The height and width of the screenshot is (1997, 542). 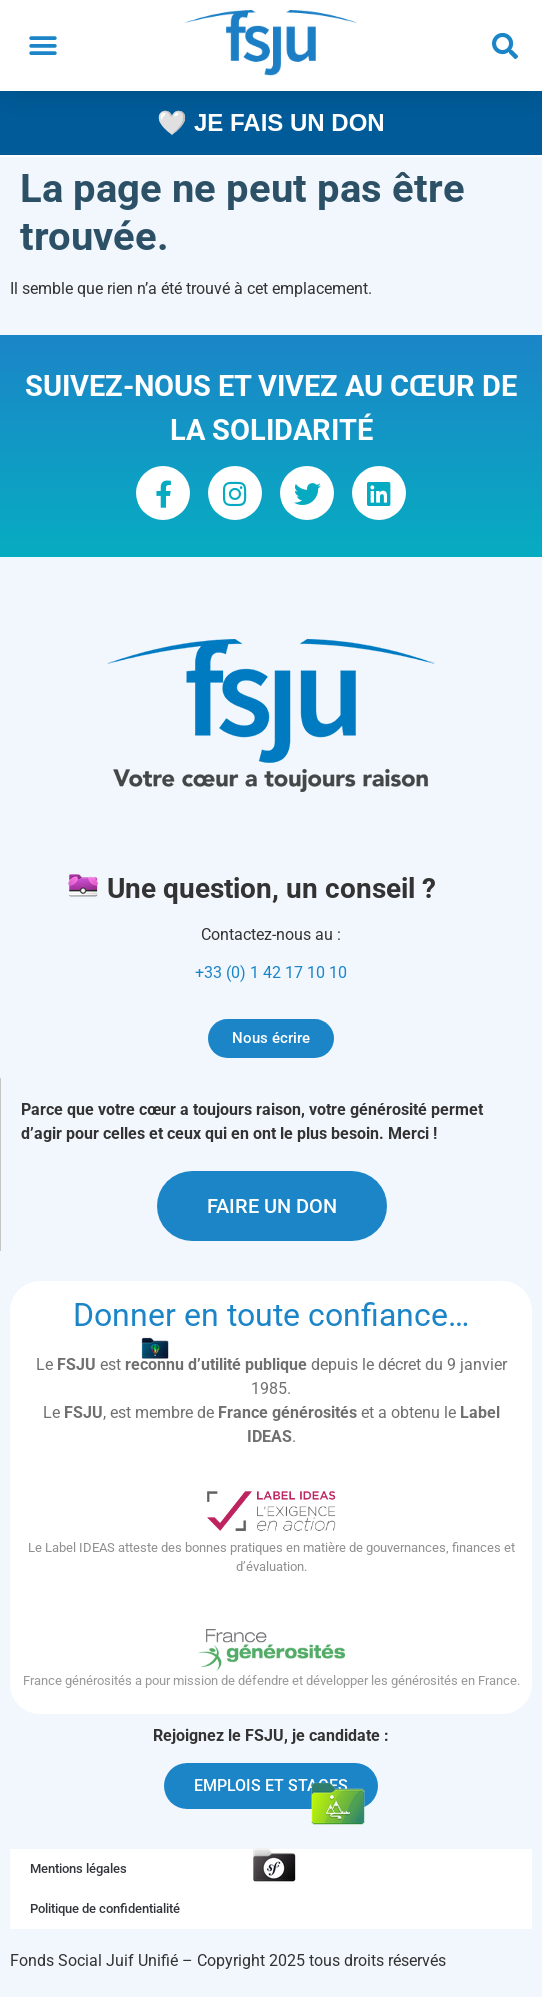 What do you see at coordinates (338, 1805) in the screenshot?
I see `open GameJolt folder` at bounding box center [338, 1805].